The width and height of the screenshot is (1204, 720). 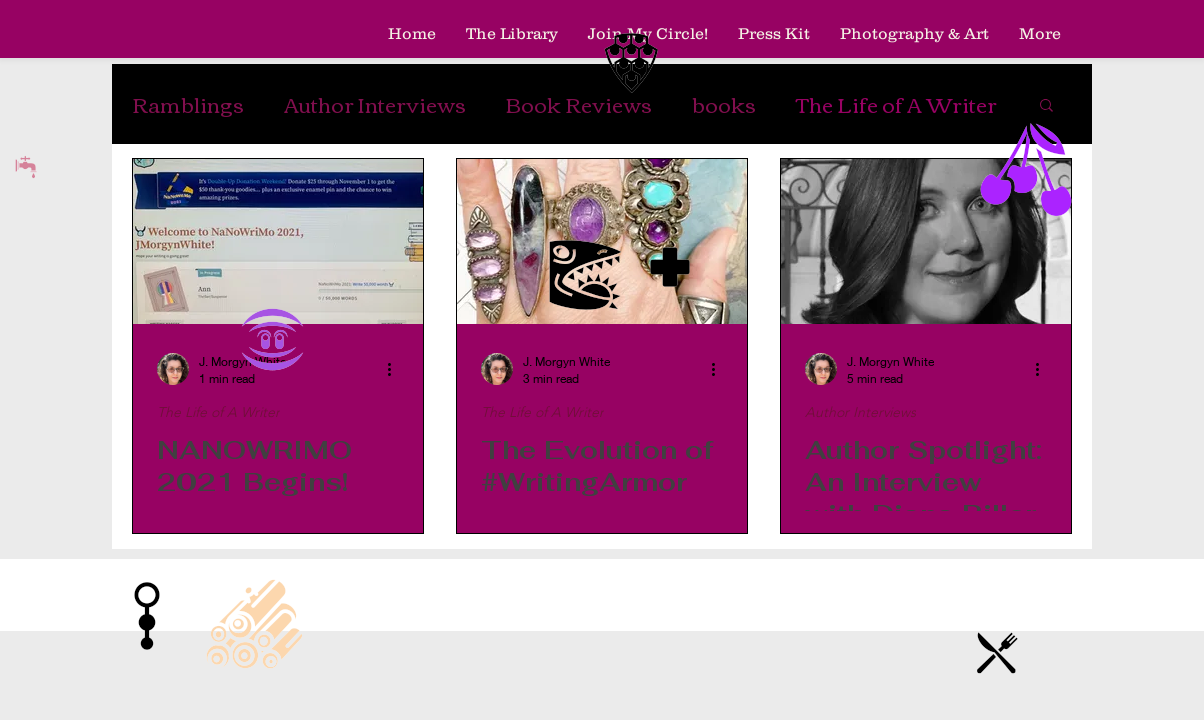 What do you see at coordinates (997, 652) in the screenshot?
I see `find nearby restaurants or dining options` at bounding box center [997, 652].